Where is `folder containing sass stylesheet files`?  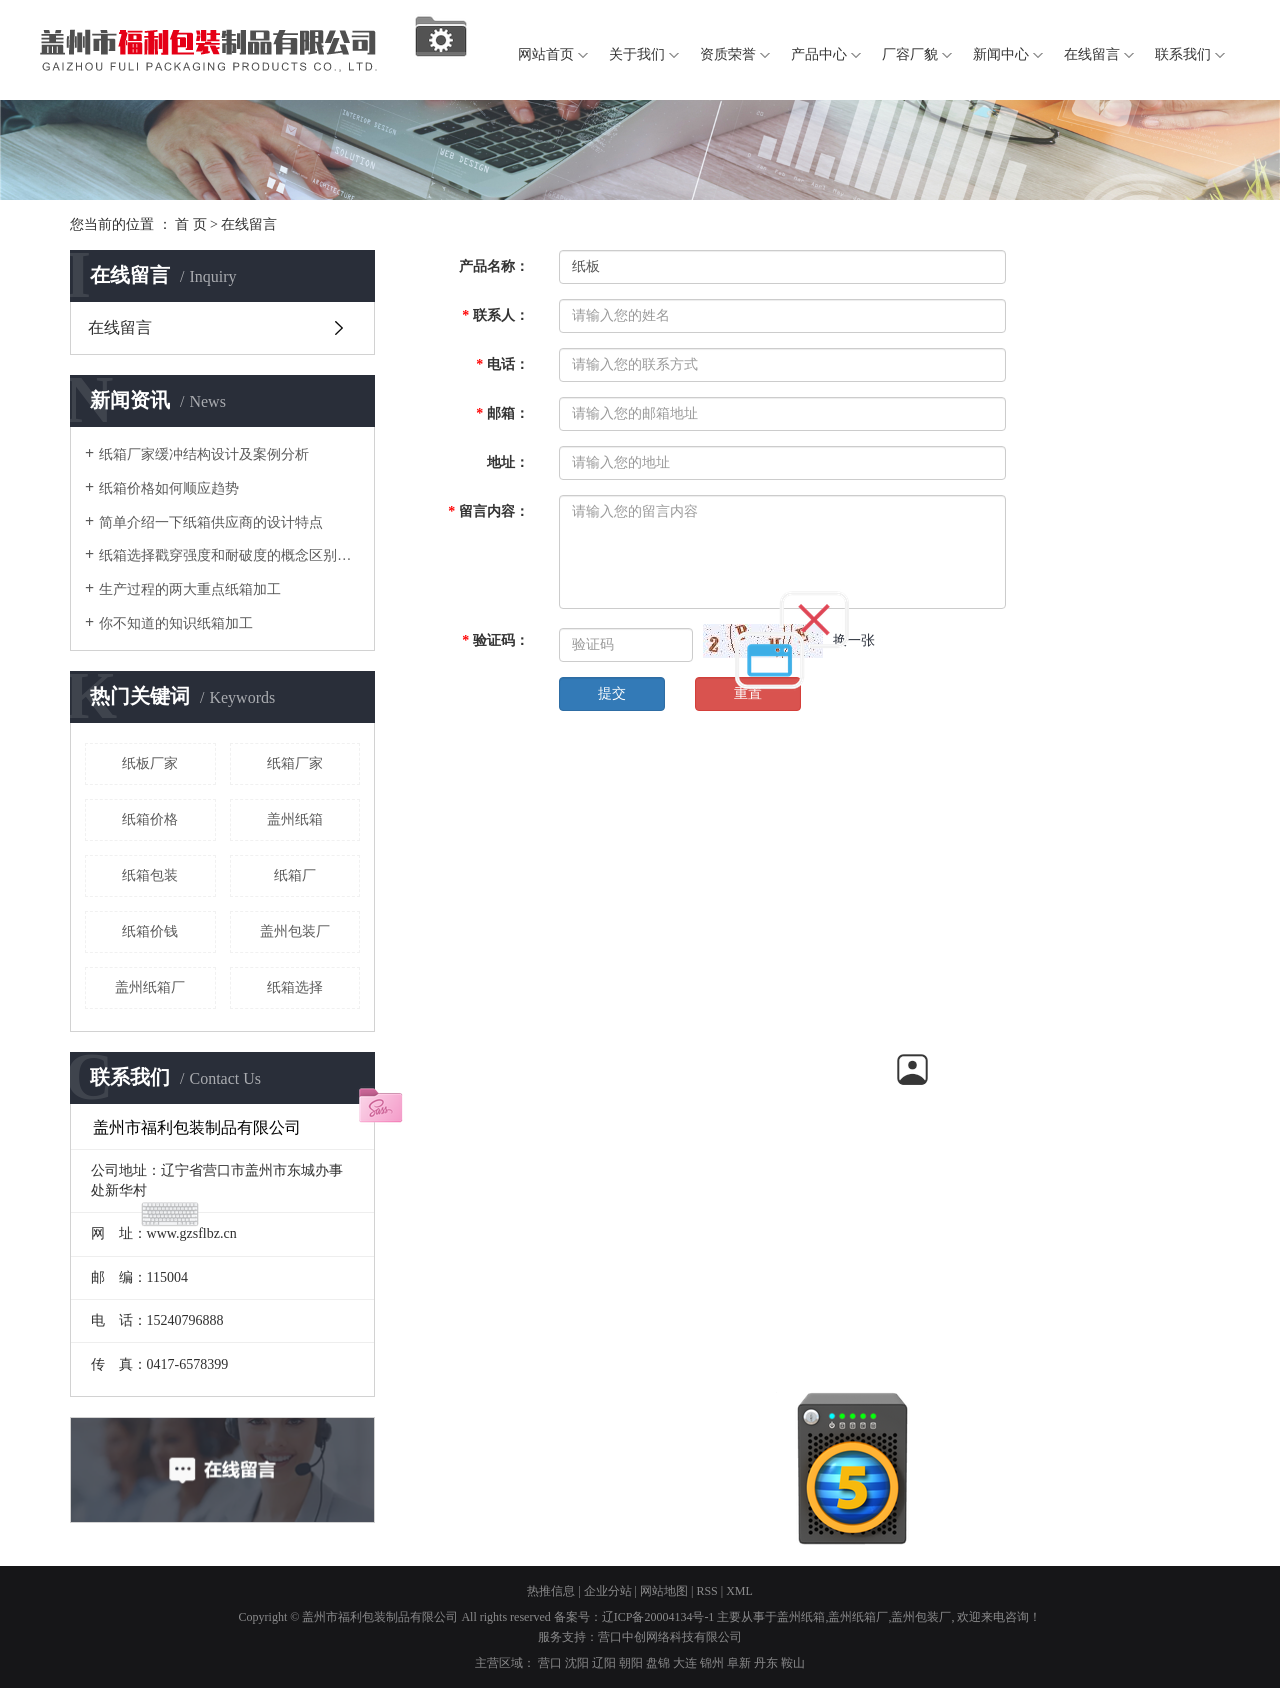 folder containing sass stylesheet files is located at coordinates (380, 1106).